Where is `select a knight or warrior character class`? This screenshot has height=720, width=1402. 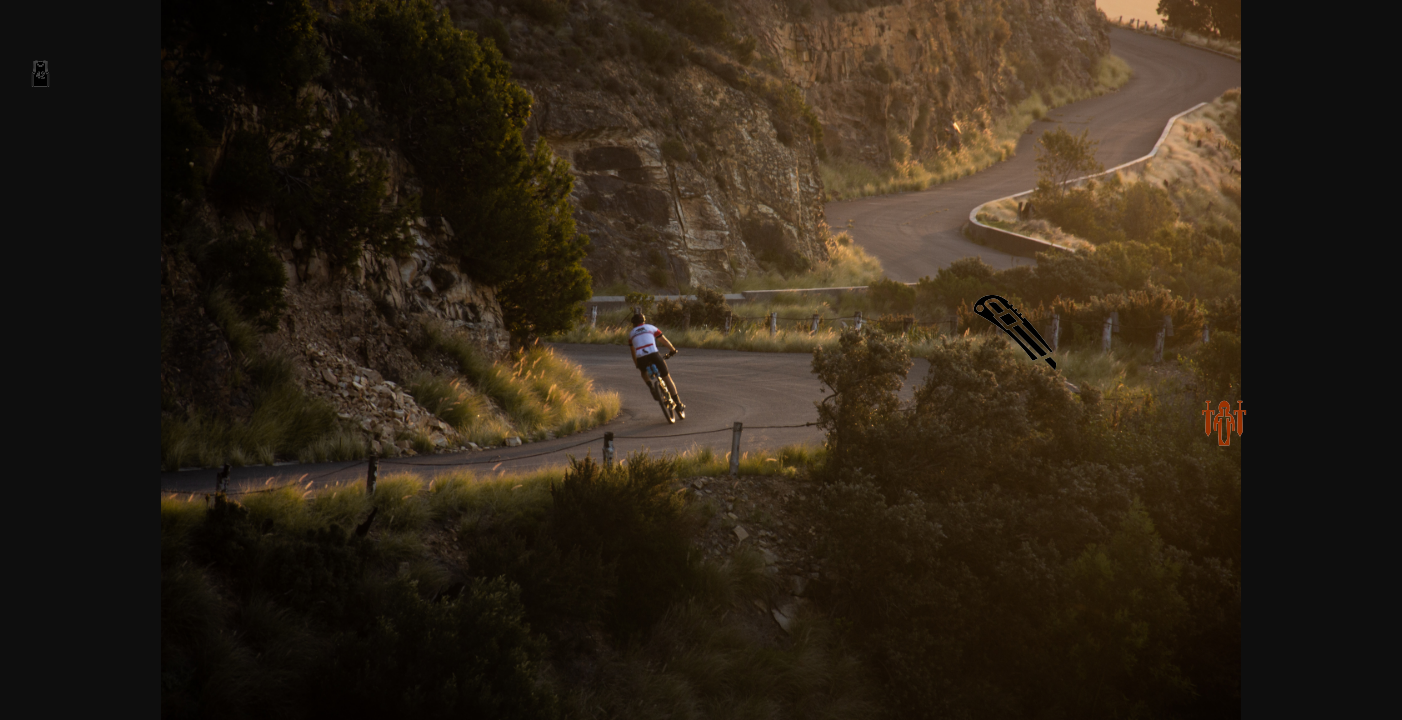 select a knight or warrior character class is located at coordinates (1224, 423).